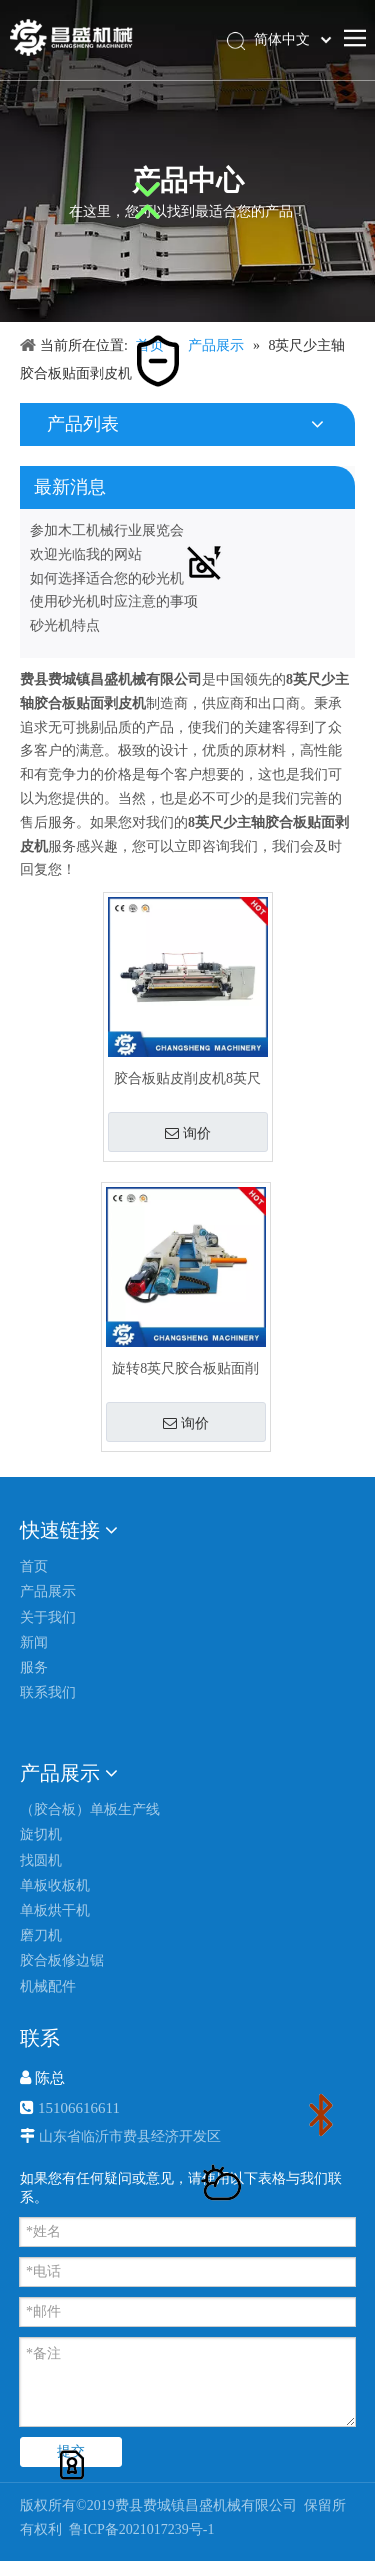 This screenshot has width=375, height=2561. Describe the element at coordinates (72, 2465) in the screenshot. I see `view certified or verified document` at that location.